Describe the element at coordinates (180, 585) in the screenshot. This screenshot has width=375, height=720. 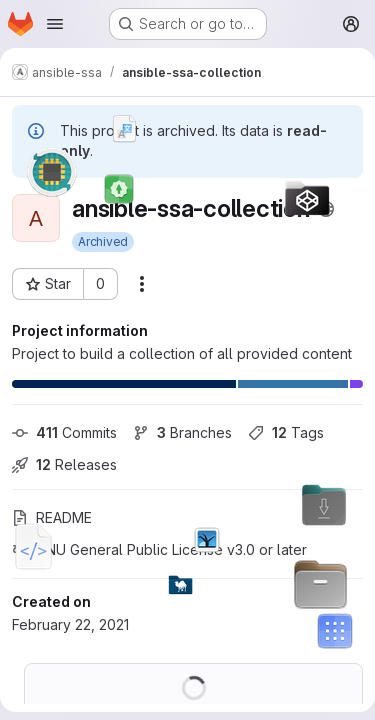
I see `folder containing perl scripts or projects` at that location.